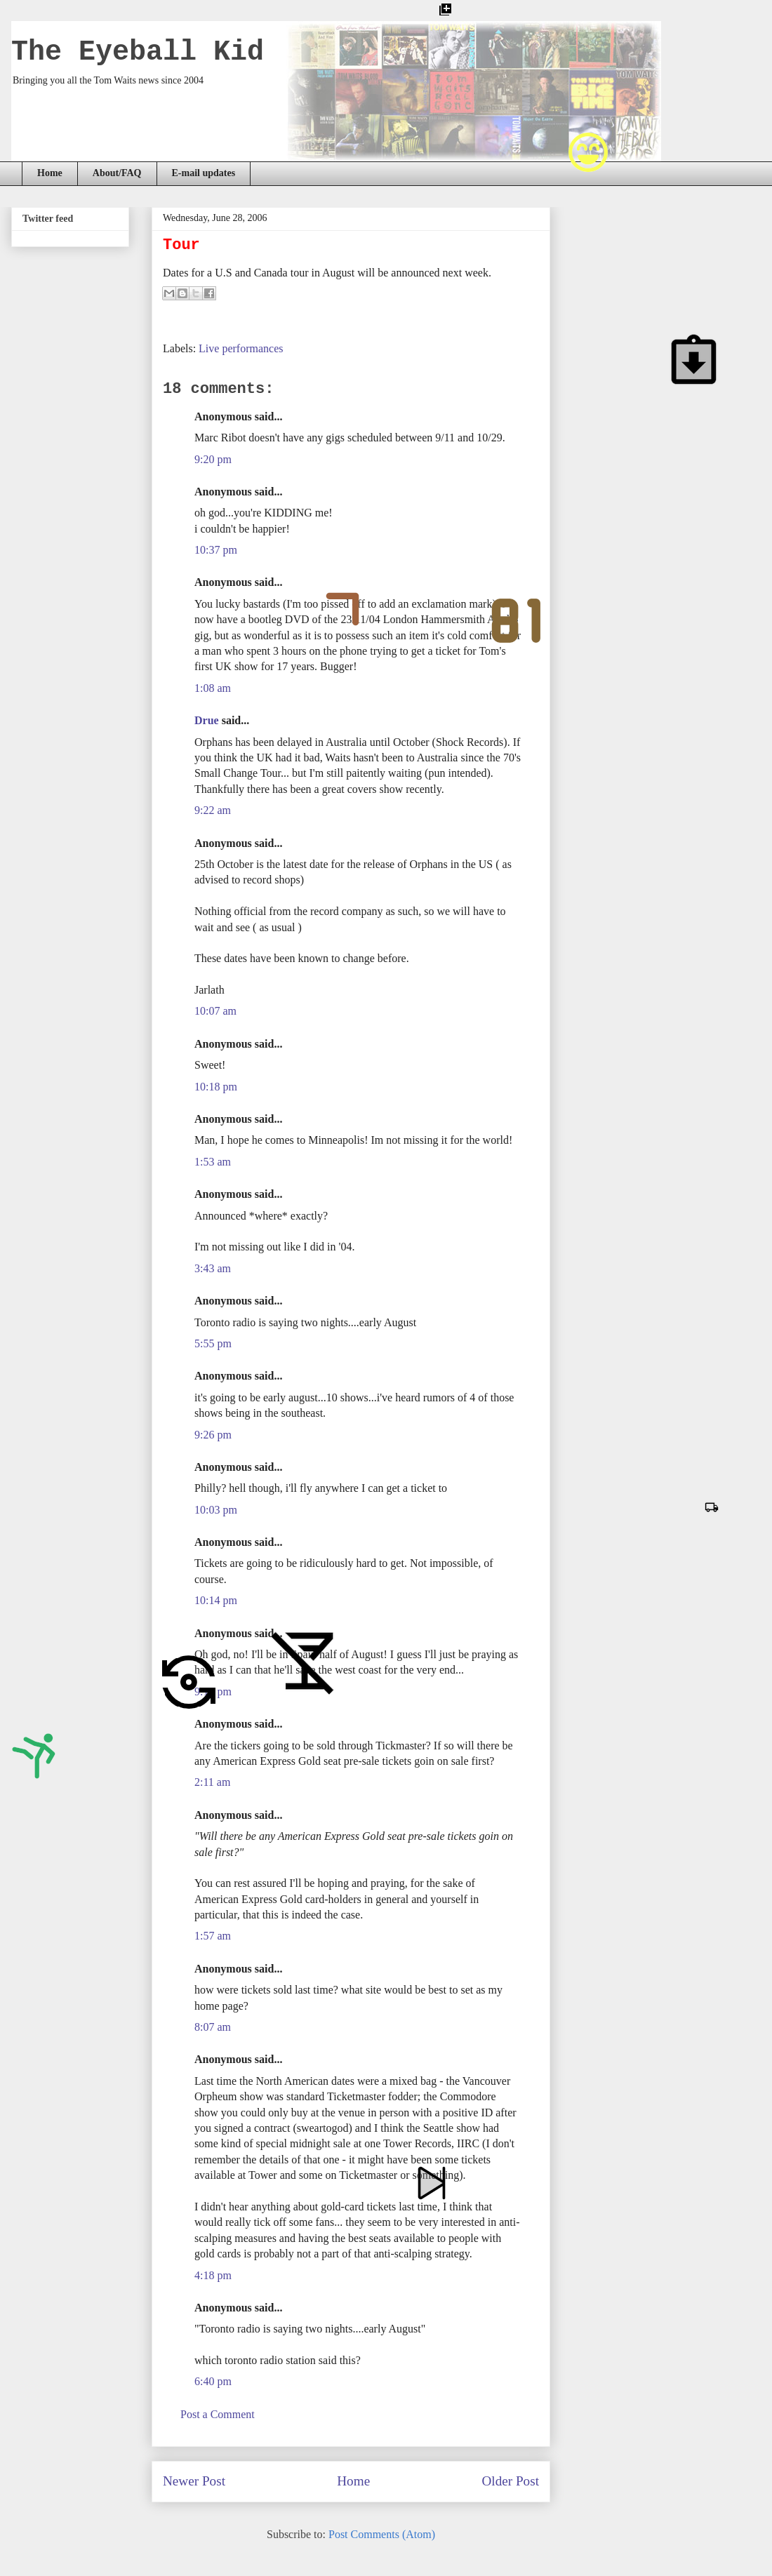 The width and height of the screenshot is (772, 2576). I want to click on navigate to external link, so click(342, 609).